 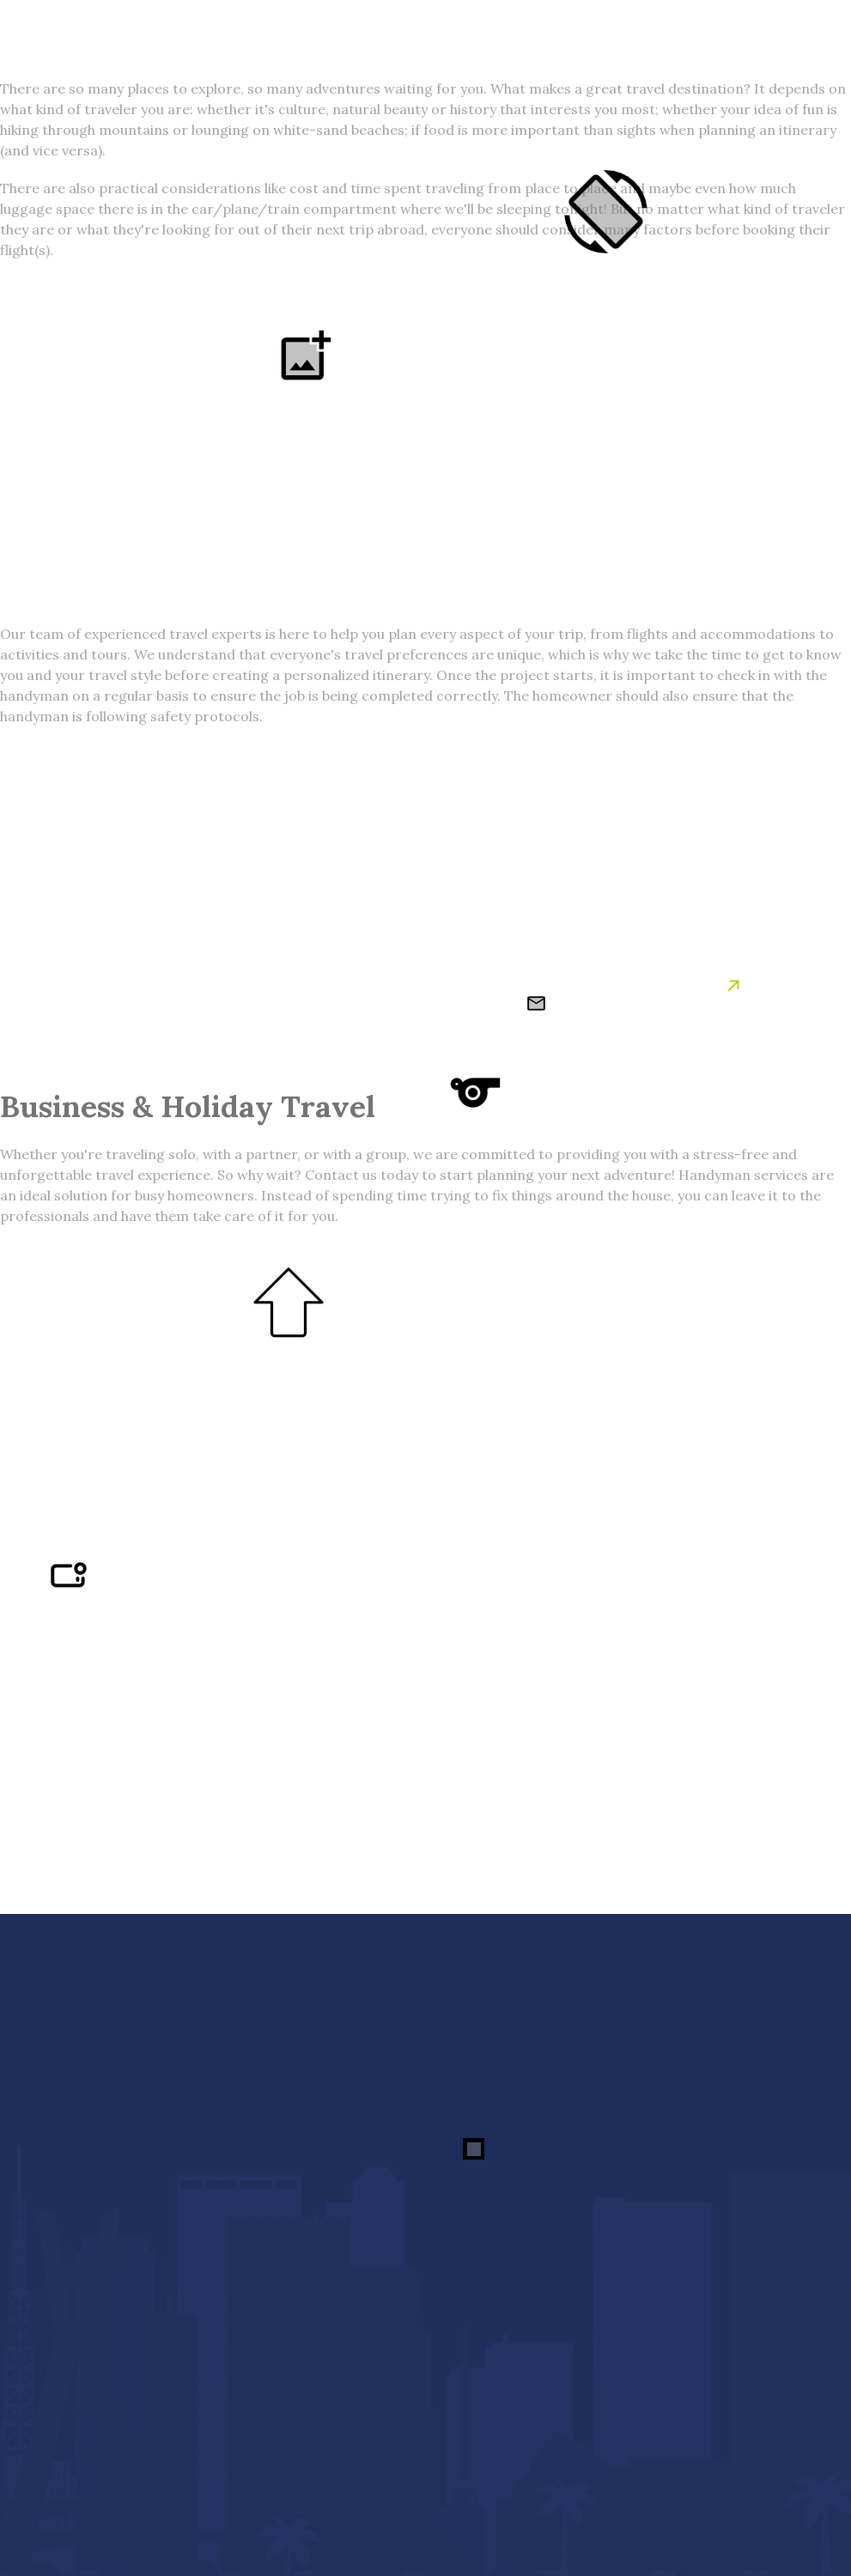 What do you see at coordinates (305, 356) in the screenshot?
I see `add a new photo to your gallery` at bounding box center [305, 356].